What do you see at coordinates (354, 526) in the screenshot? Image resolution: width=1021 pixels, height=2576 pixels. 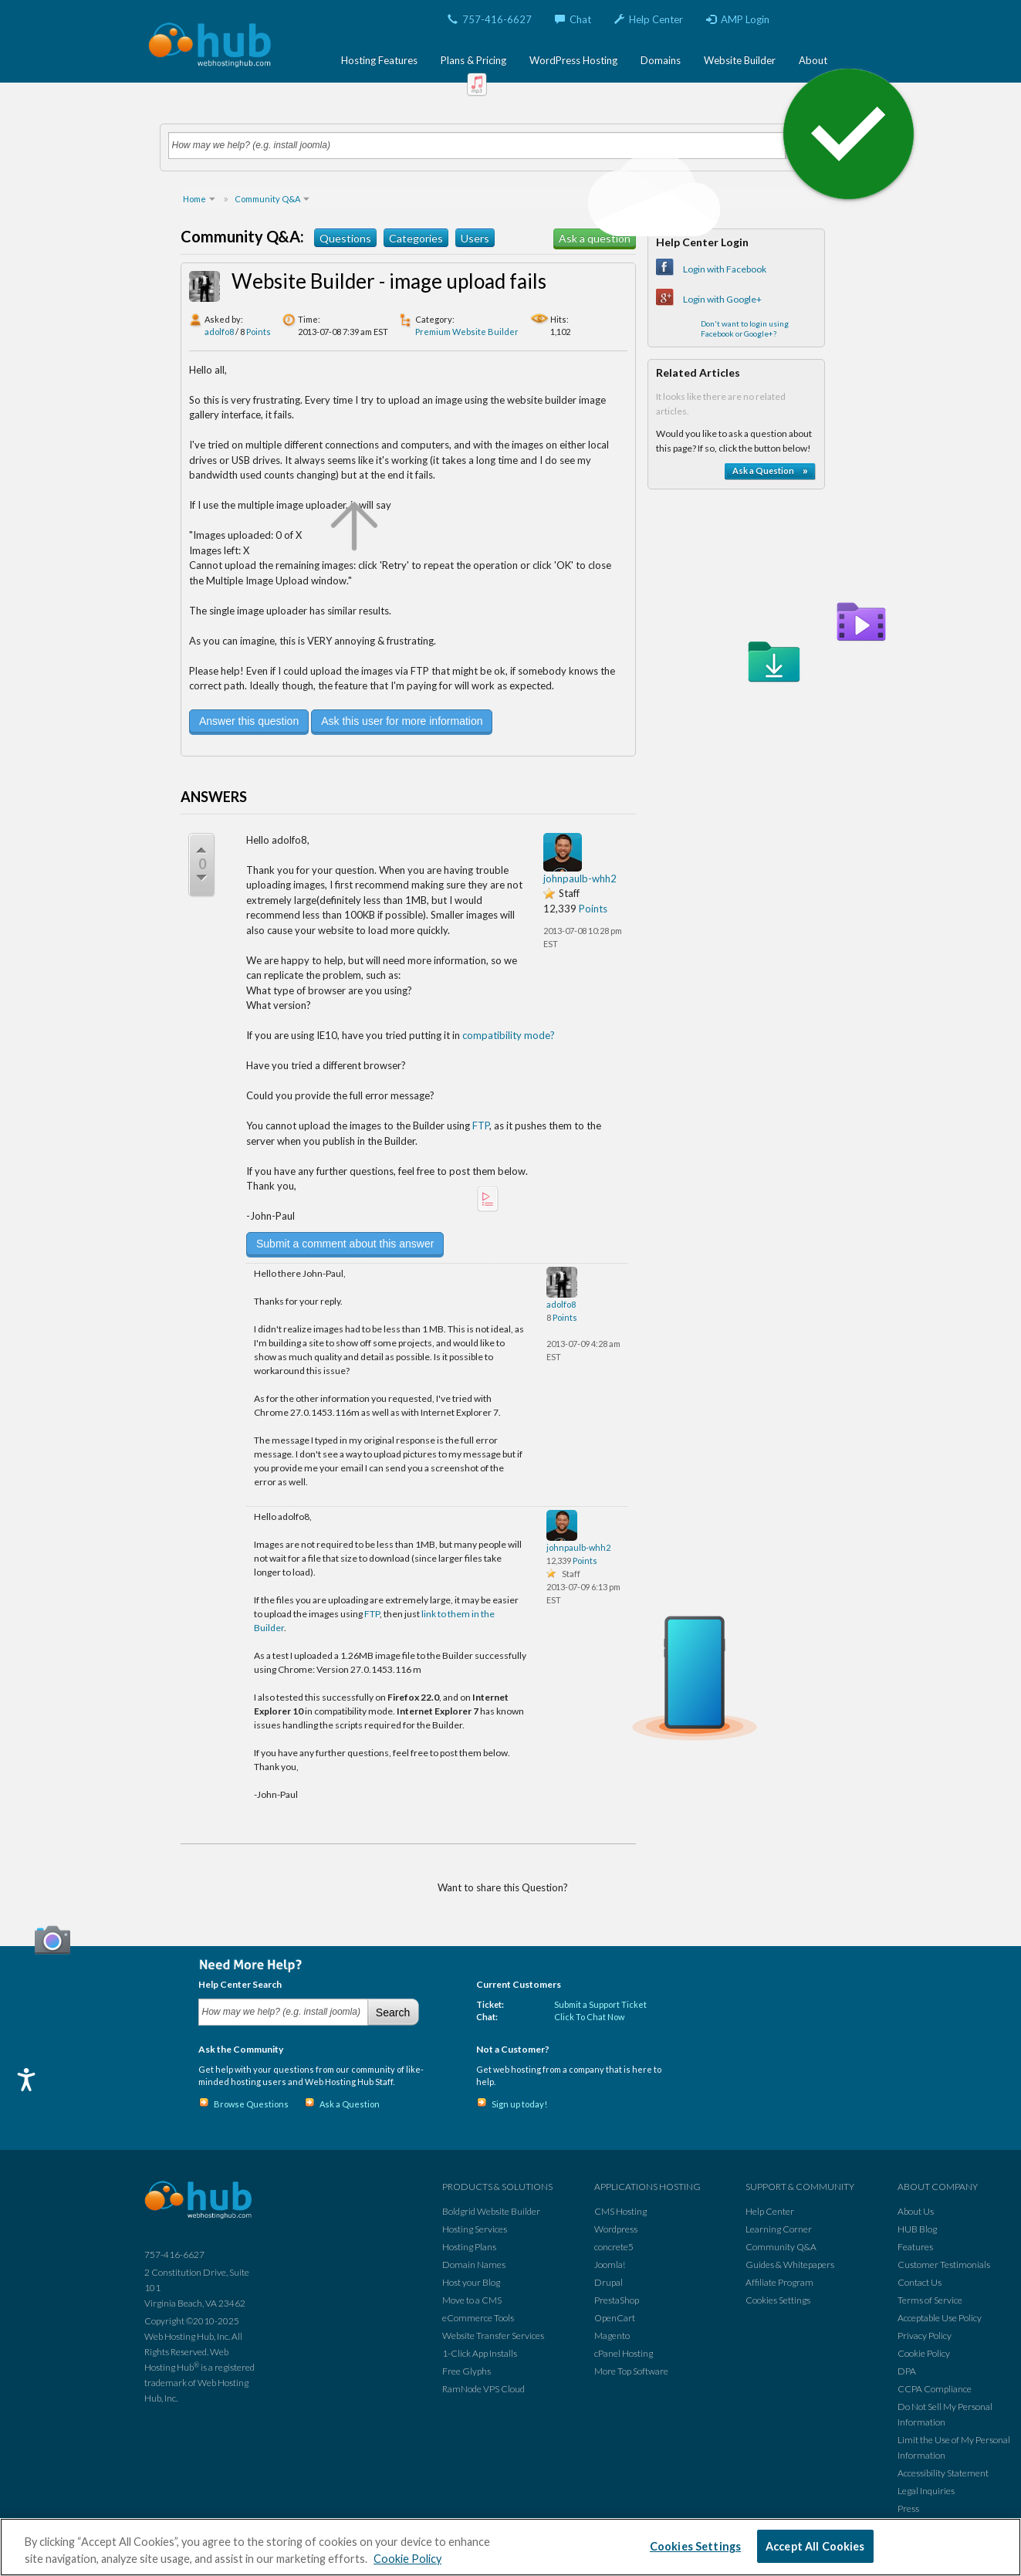 I see `upload or send file` at bounding box center [354, 526].